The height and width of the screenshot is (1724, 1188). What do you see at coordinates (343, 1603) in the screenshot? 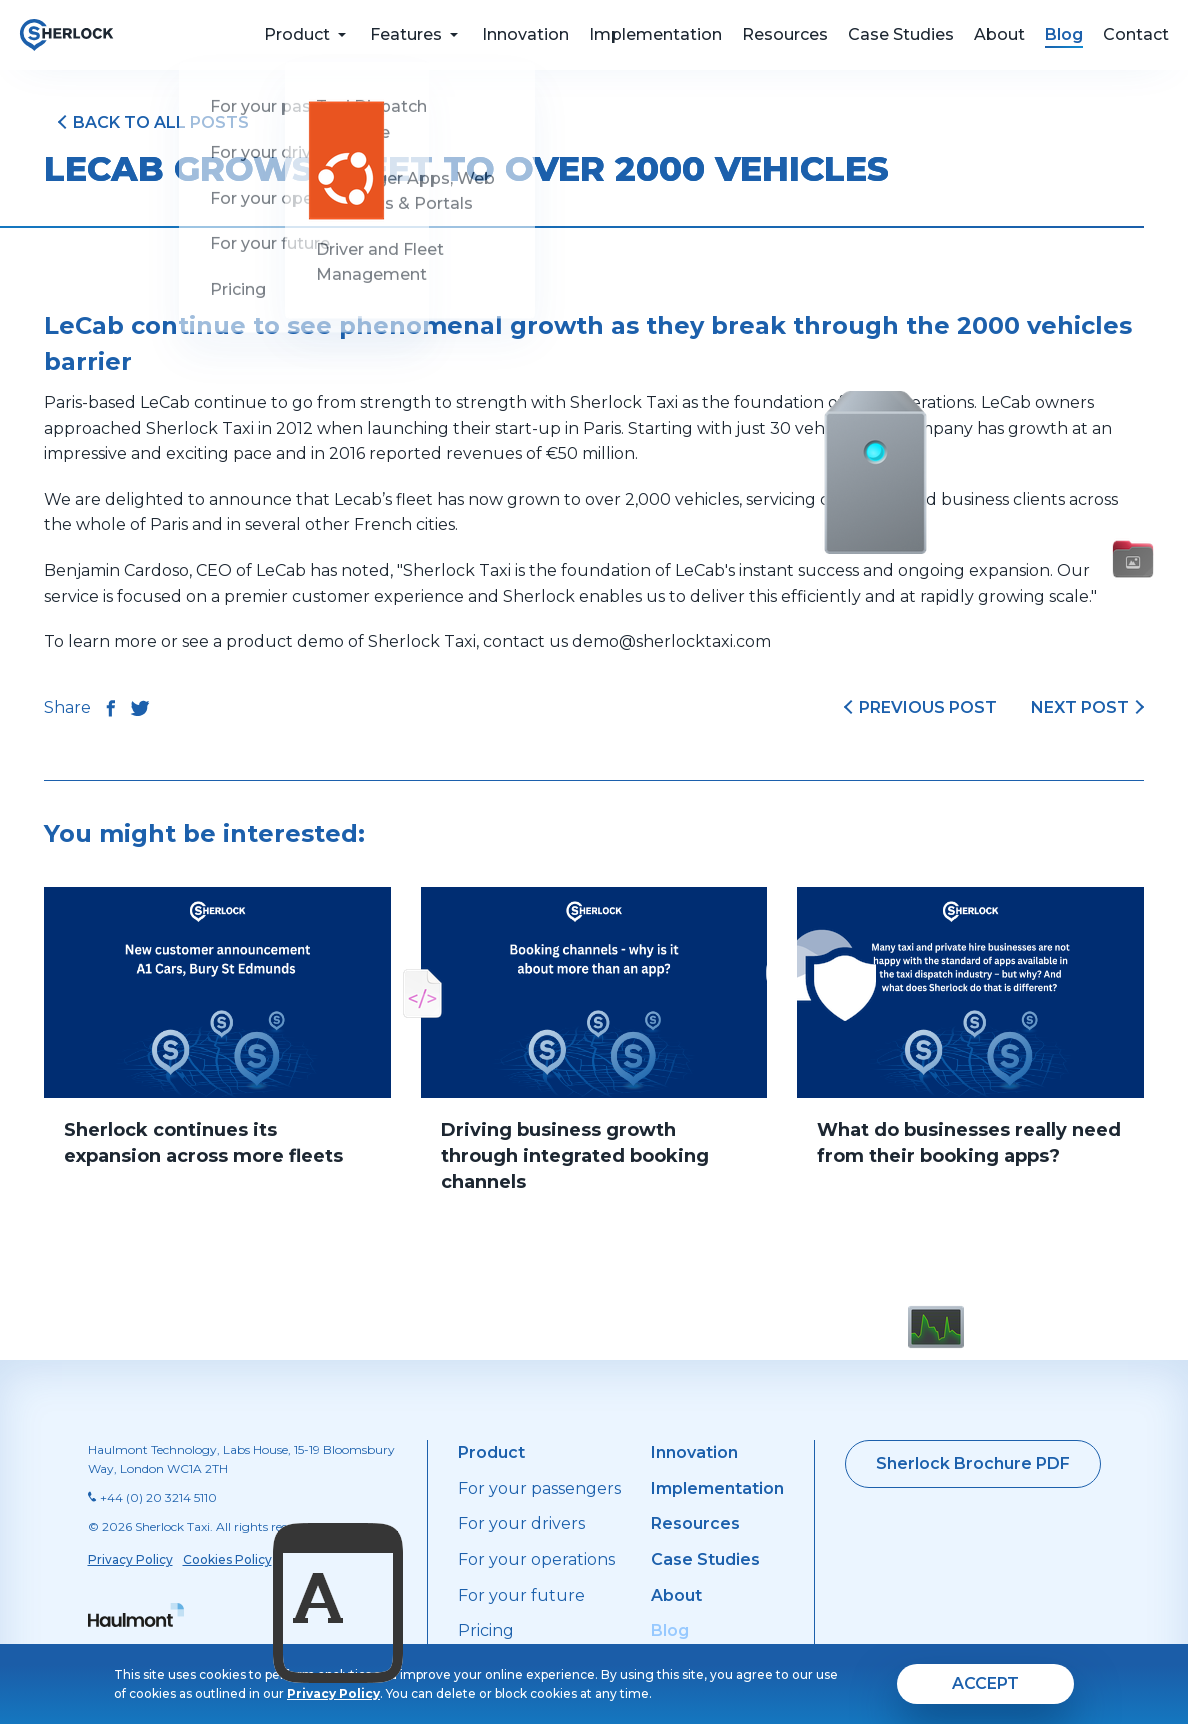
I see `open ebook reader app` at bounding box center [343, 1603].